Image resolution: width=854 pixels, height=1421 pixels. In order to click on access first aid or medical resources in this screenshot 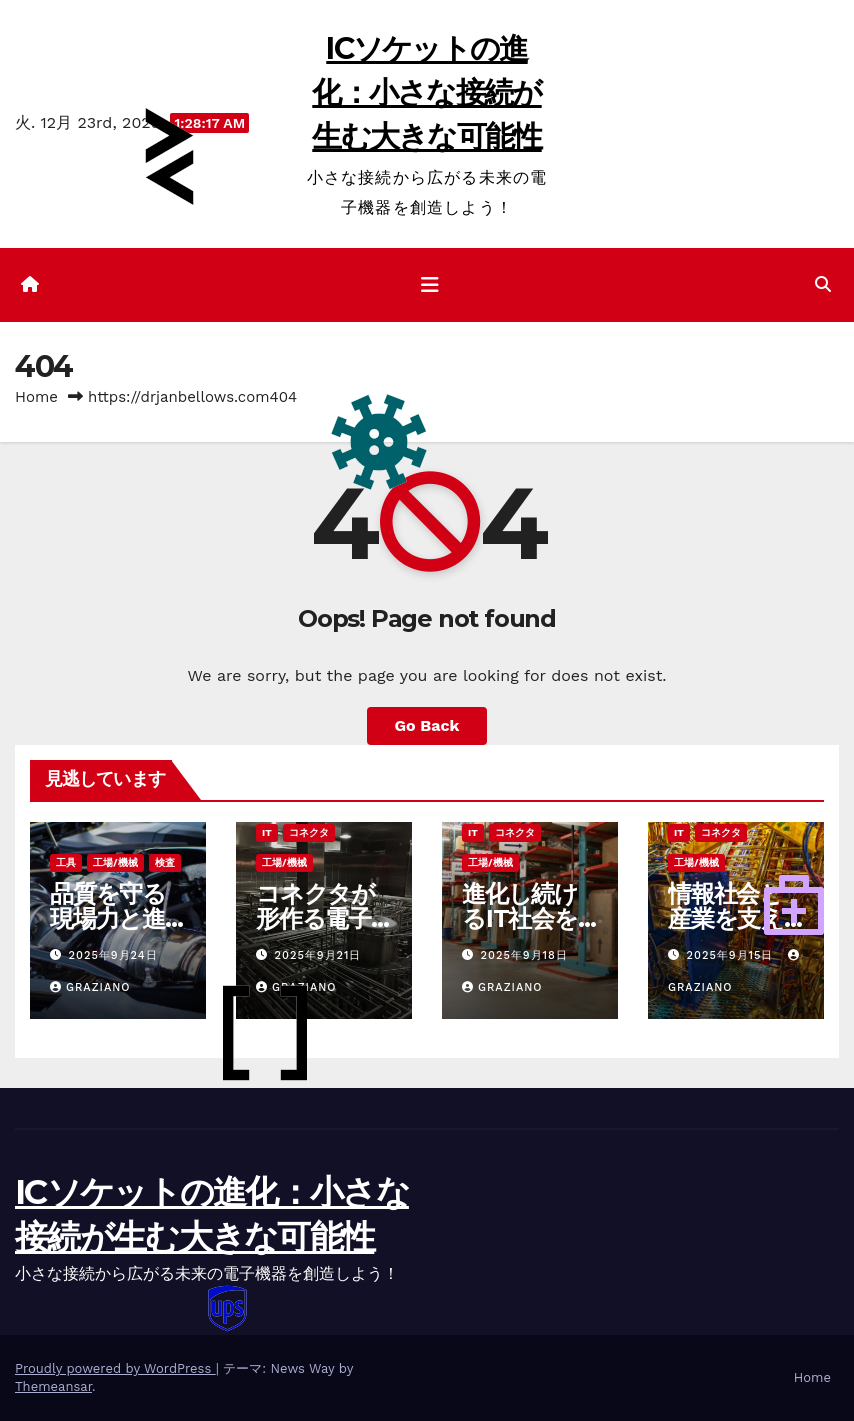, I will do `click(794, 908)`.